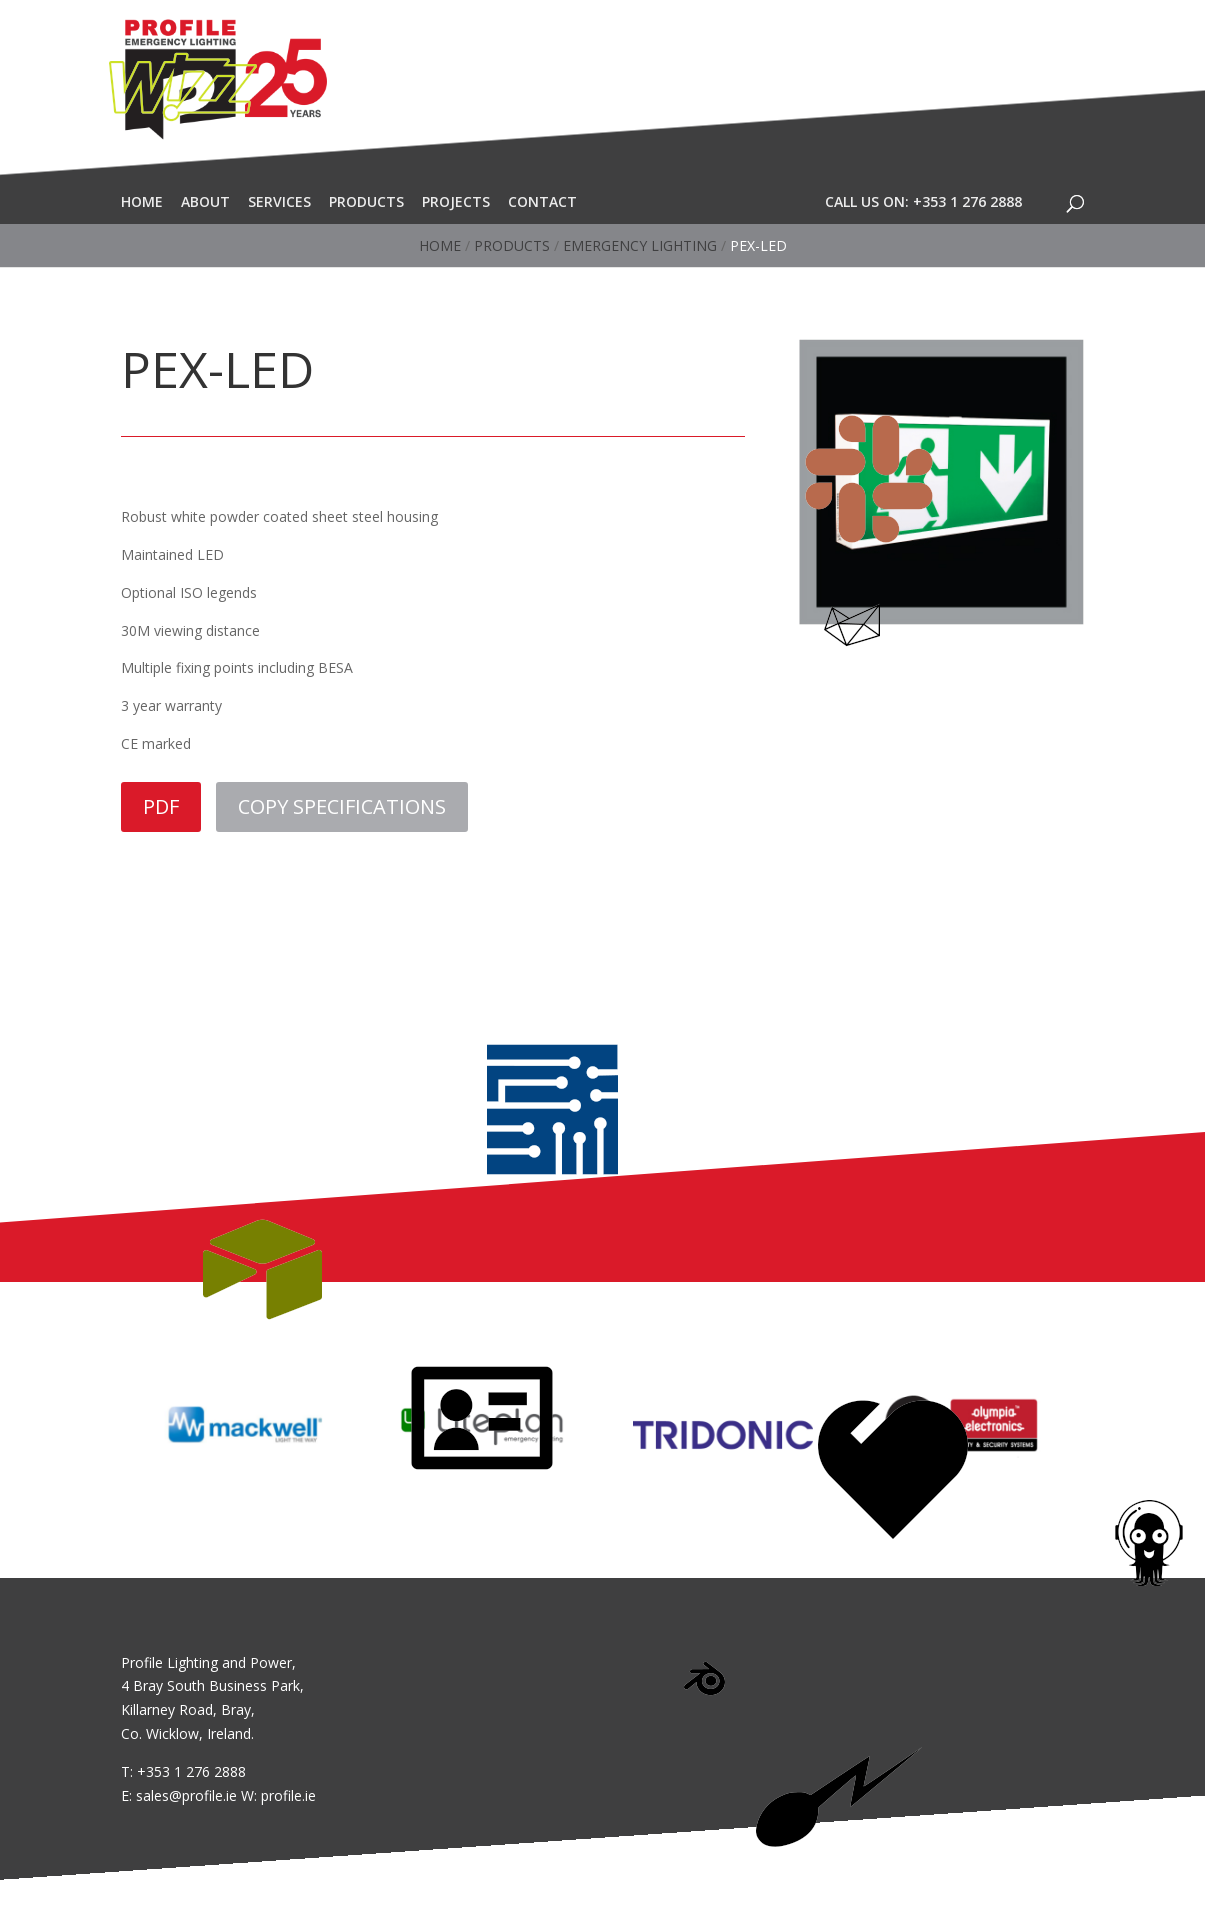  What do you see at coordinates (482, 1418) in the screenshot?
I see `view your profile or identification details` at bounding box center [482, 1418].